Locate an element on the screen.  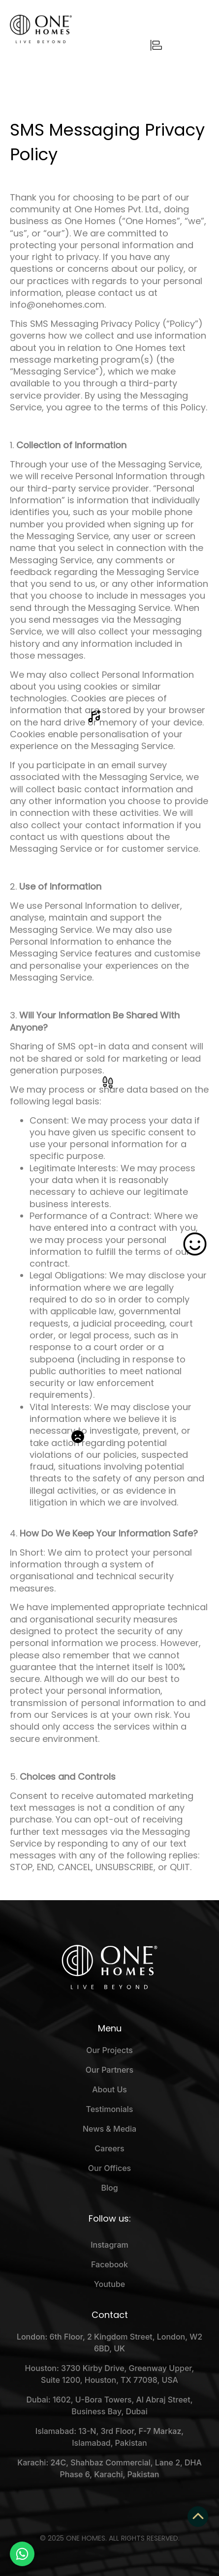
track your steps or walking activity is located at coordinates (108, 1082).